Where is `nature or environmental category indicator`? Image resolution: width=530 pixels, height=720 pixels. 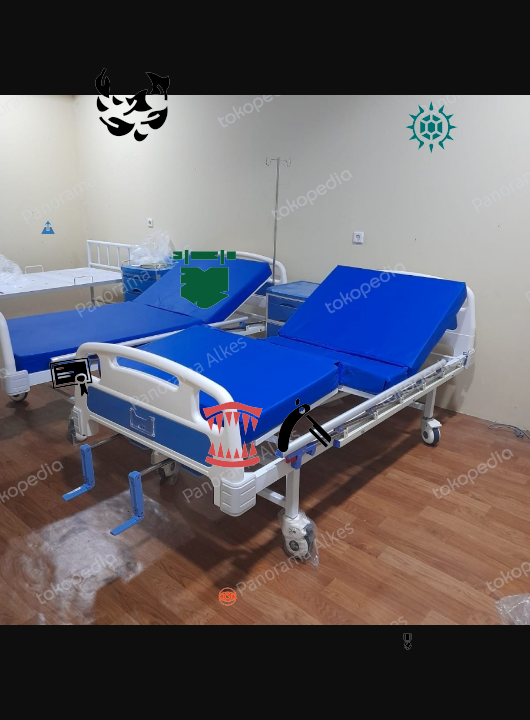
nature or environmental category indicator is located at coordinates (132, 104).